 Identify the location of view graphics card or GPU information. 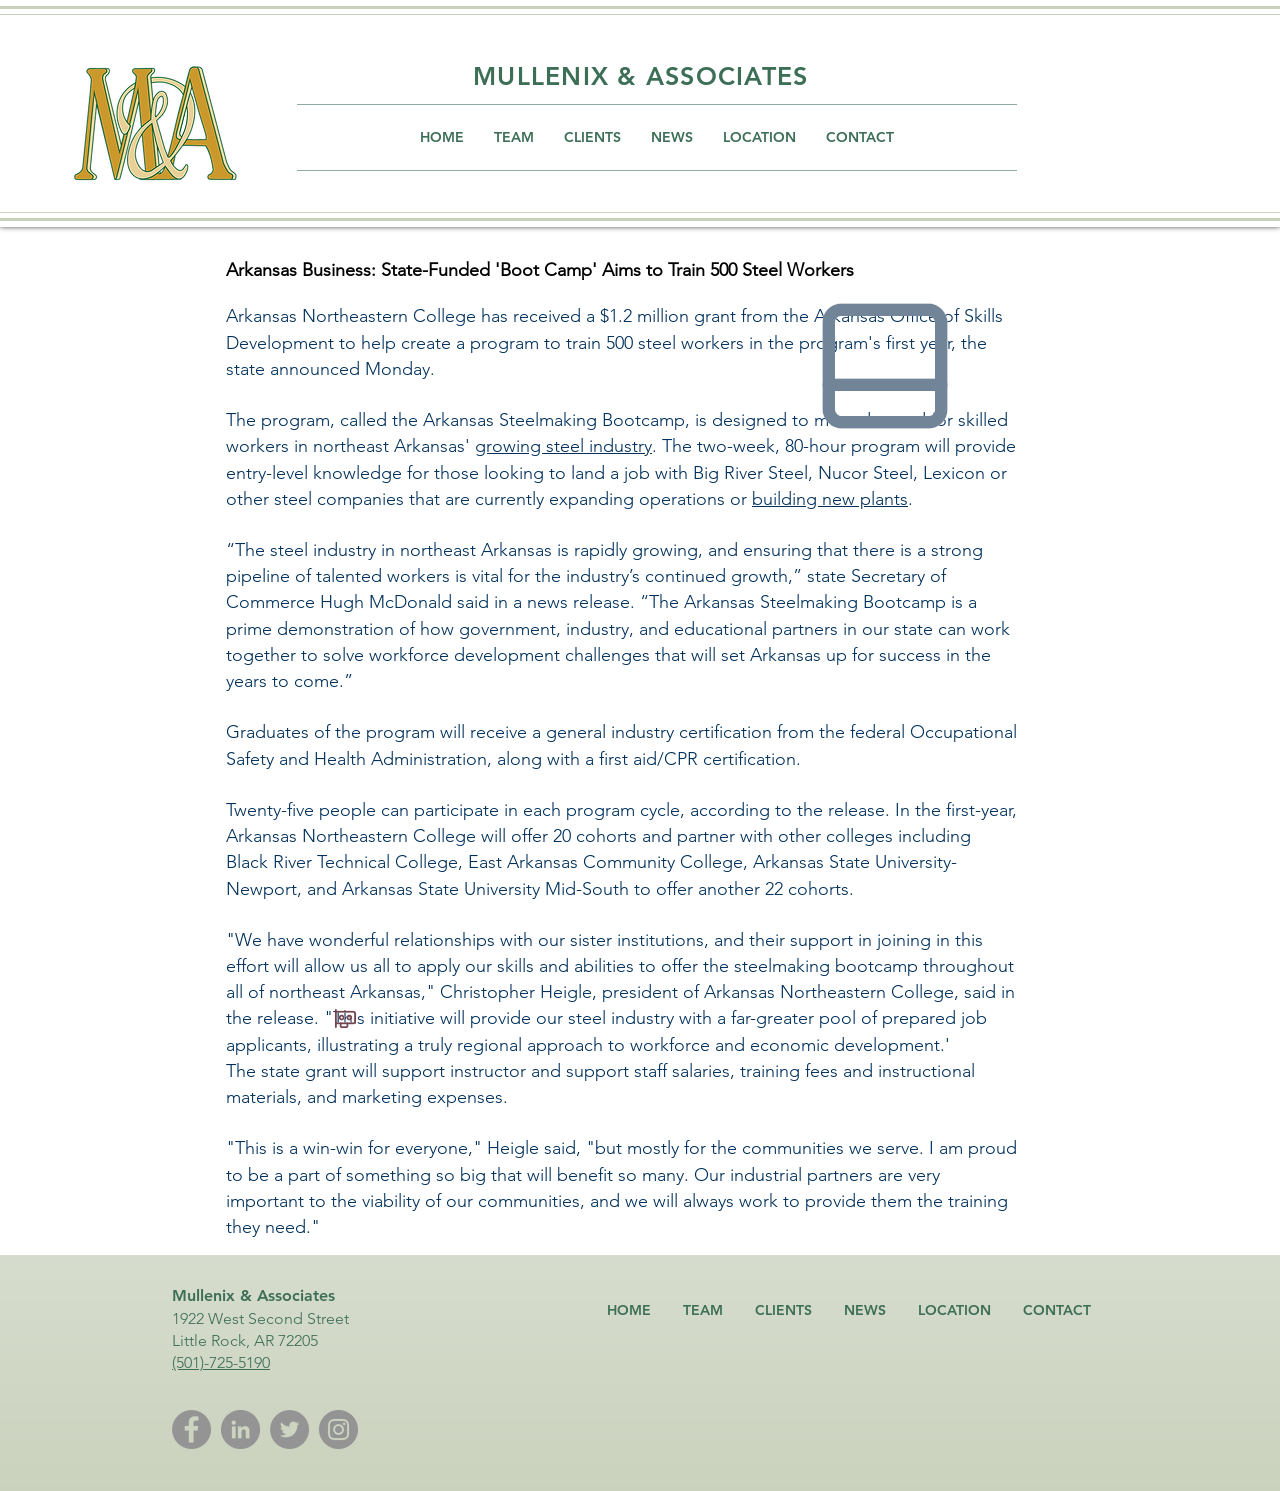
(345, 1018).